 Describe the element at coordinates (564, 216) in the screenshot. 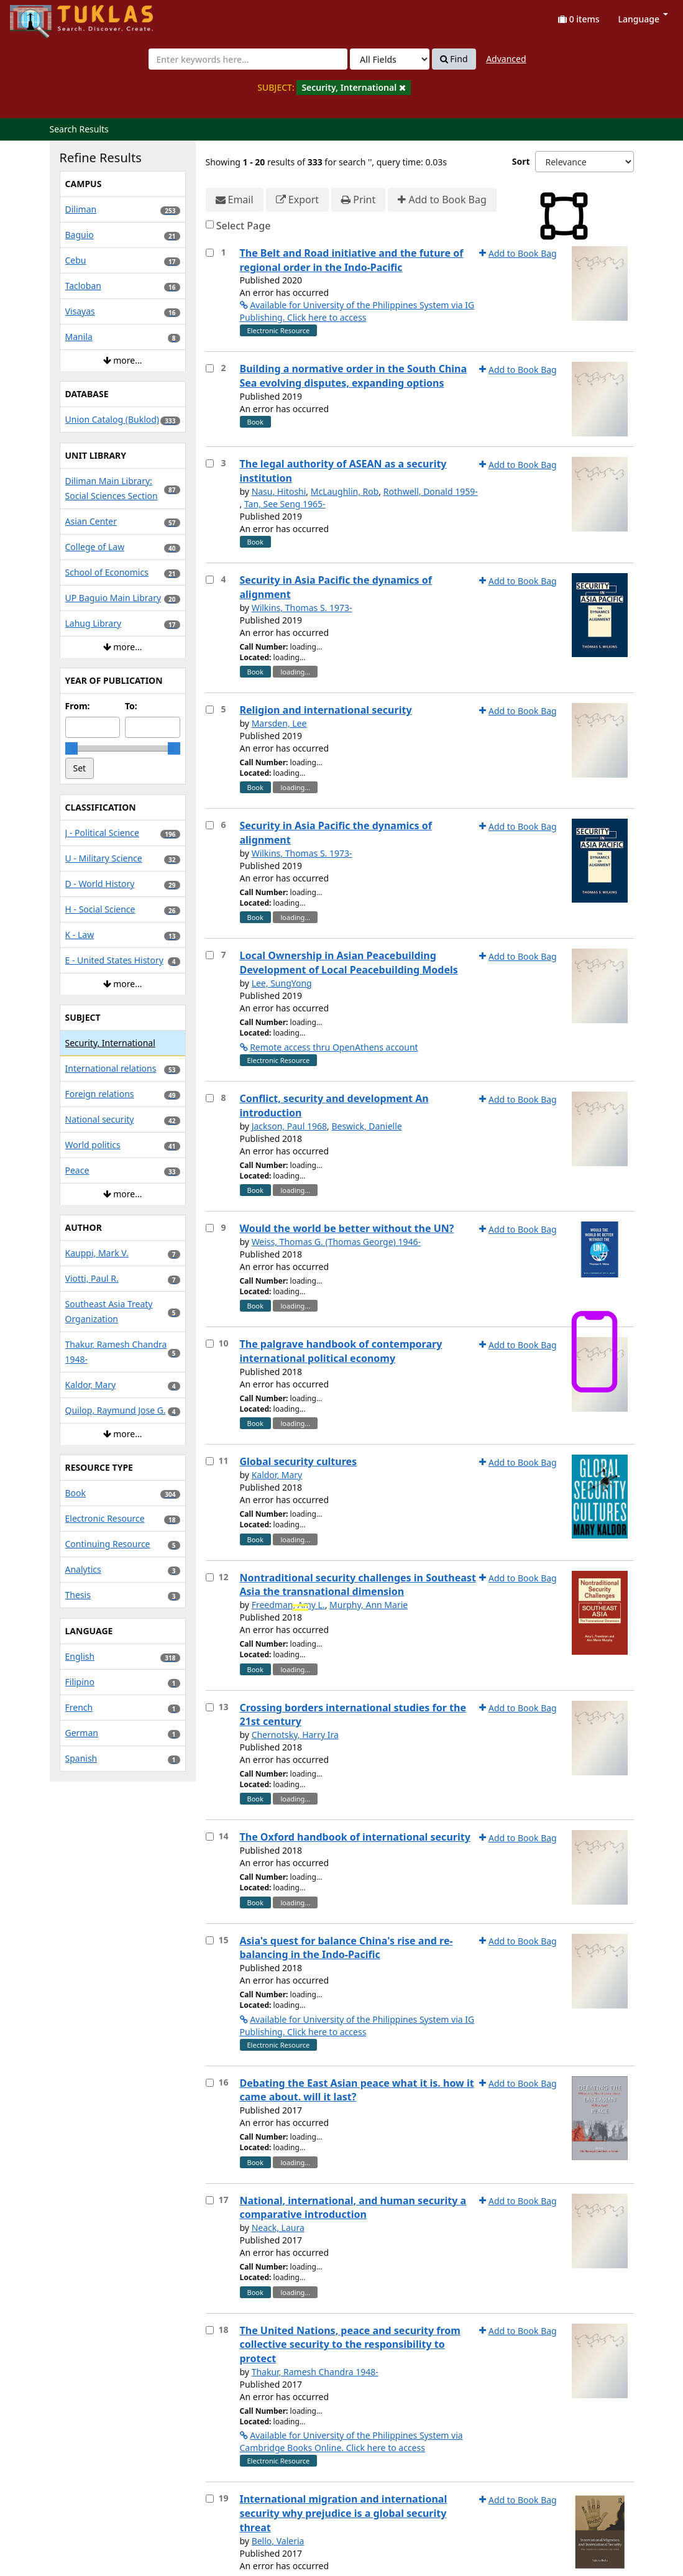

I see `adjust vector shape boundaries` at that location.